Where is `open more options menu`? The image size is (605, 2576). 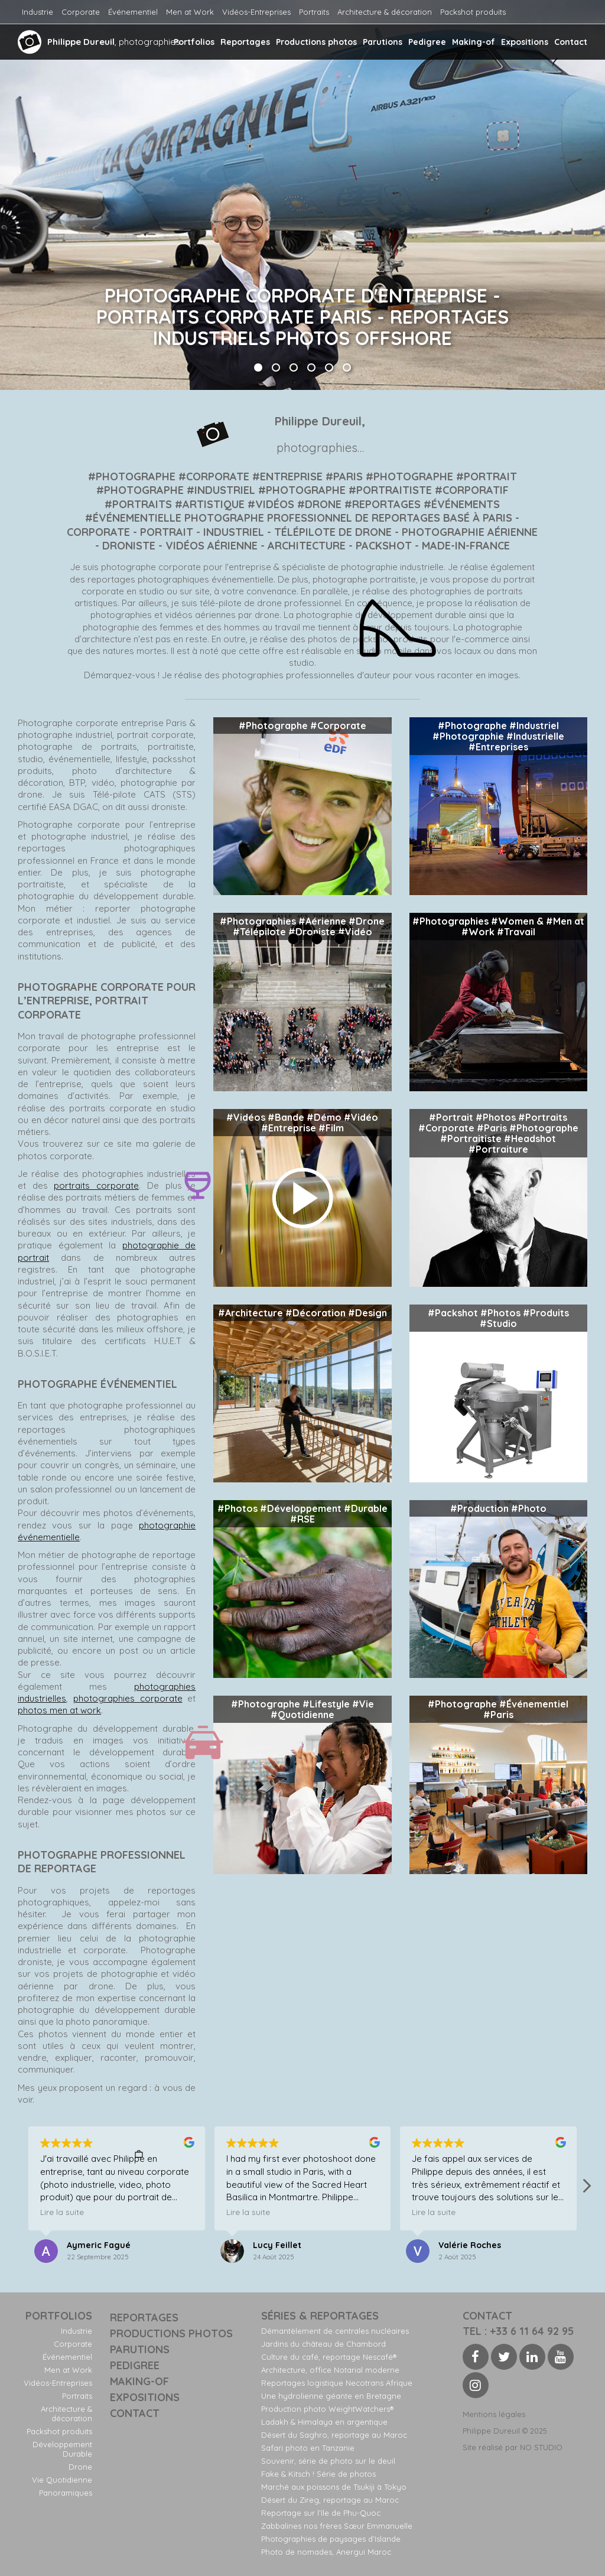
open more options menu is located at coordinates (317, 939).